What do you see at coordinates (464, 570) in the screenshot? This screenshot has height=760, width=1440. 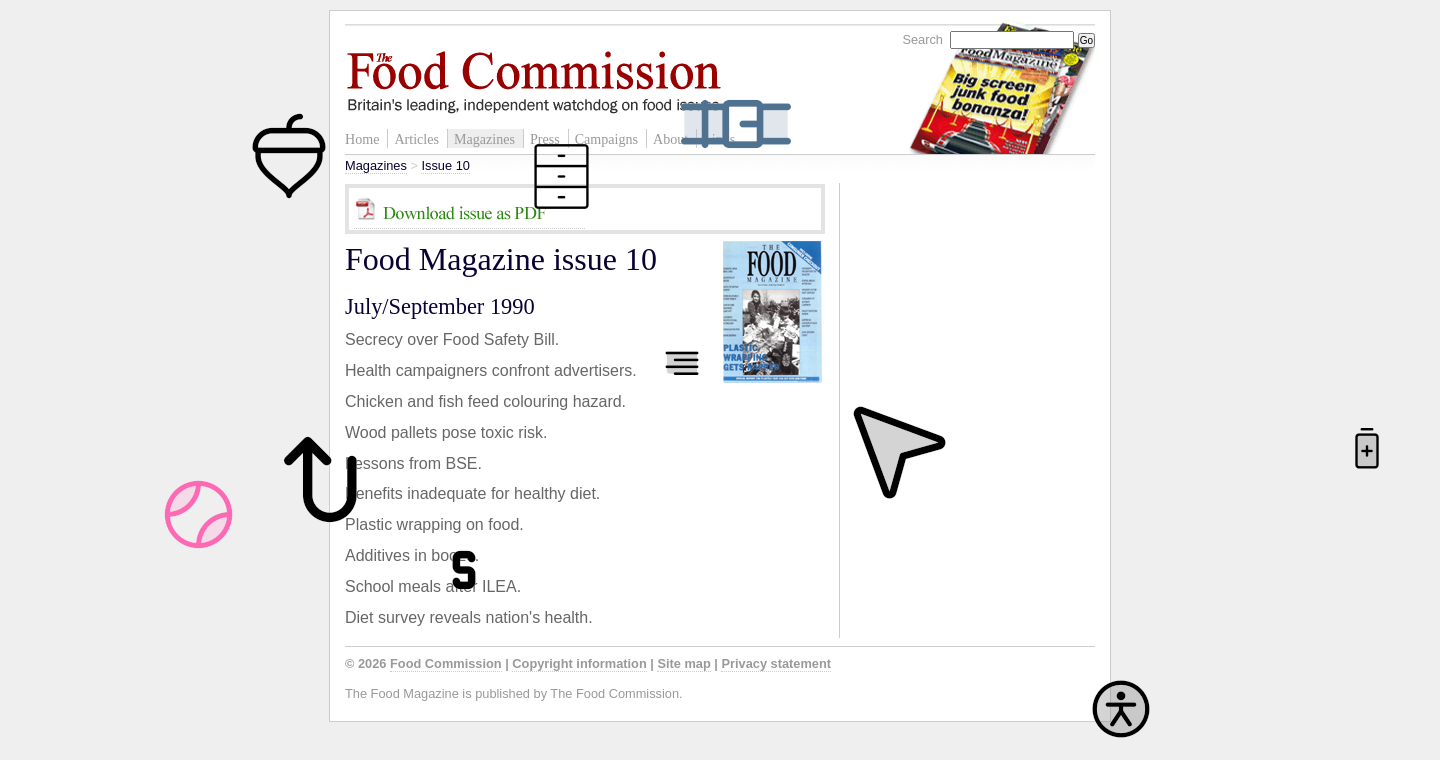 I see `indicates small size option` at bounding box center [464, 570].